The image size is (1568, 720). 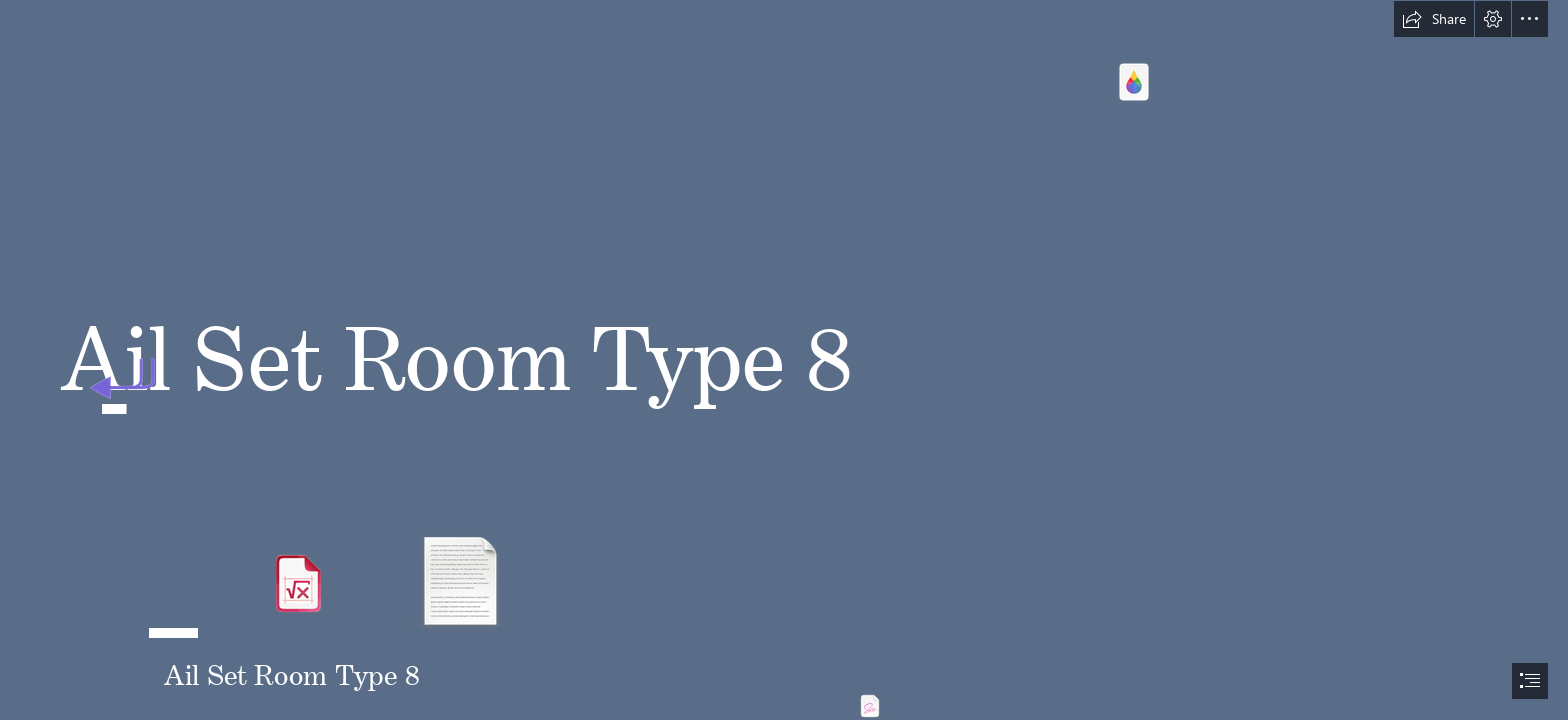 I want to click on a plain text file or document, so click(x=462, y=581).